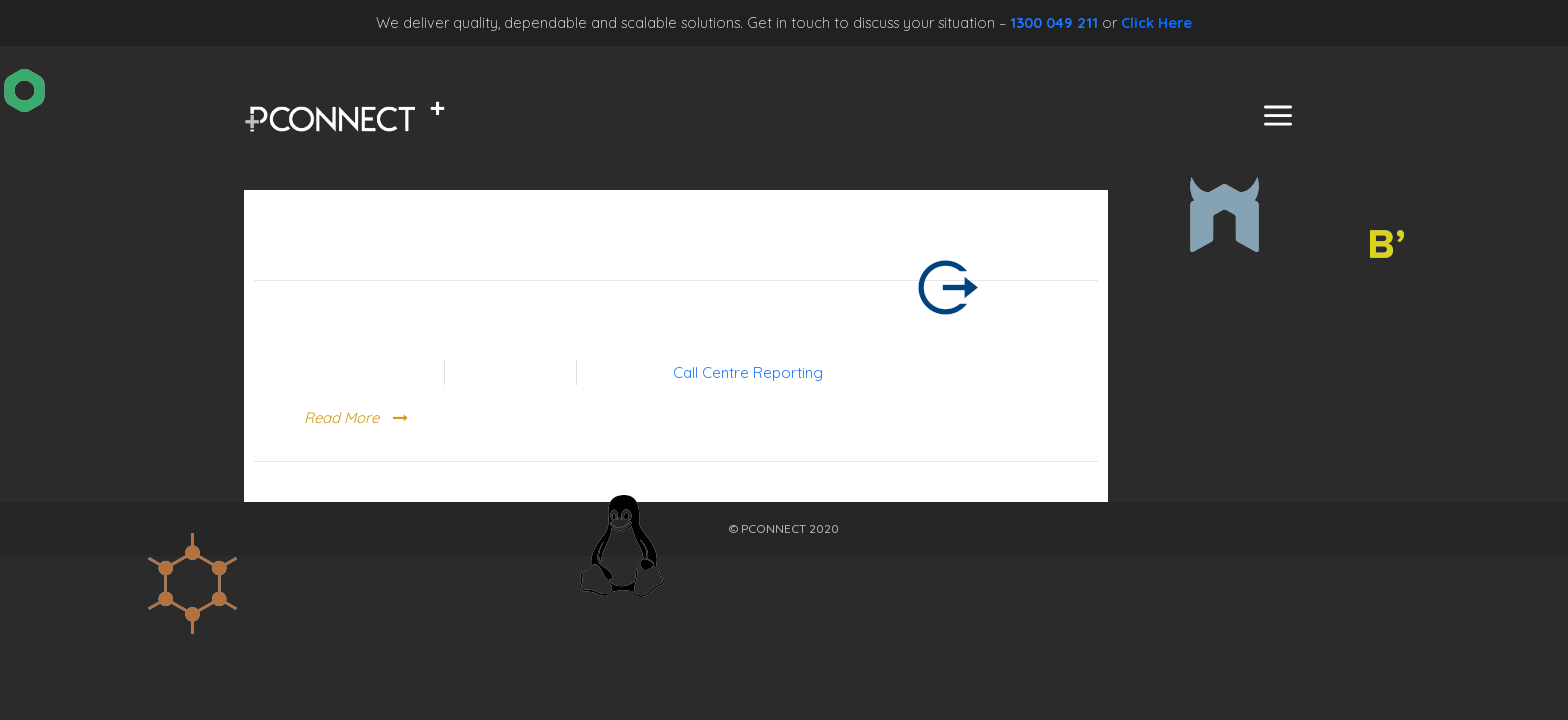  Describe the element at coordinates (622, 546) in the screenshot. I see `linux operating system logo` at that location.